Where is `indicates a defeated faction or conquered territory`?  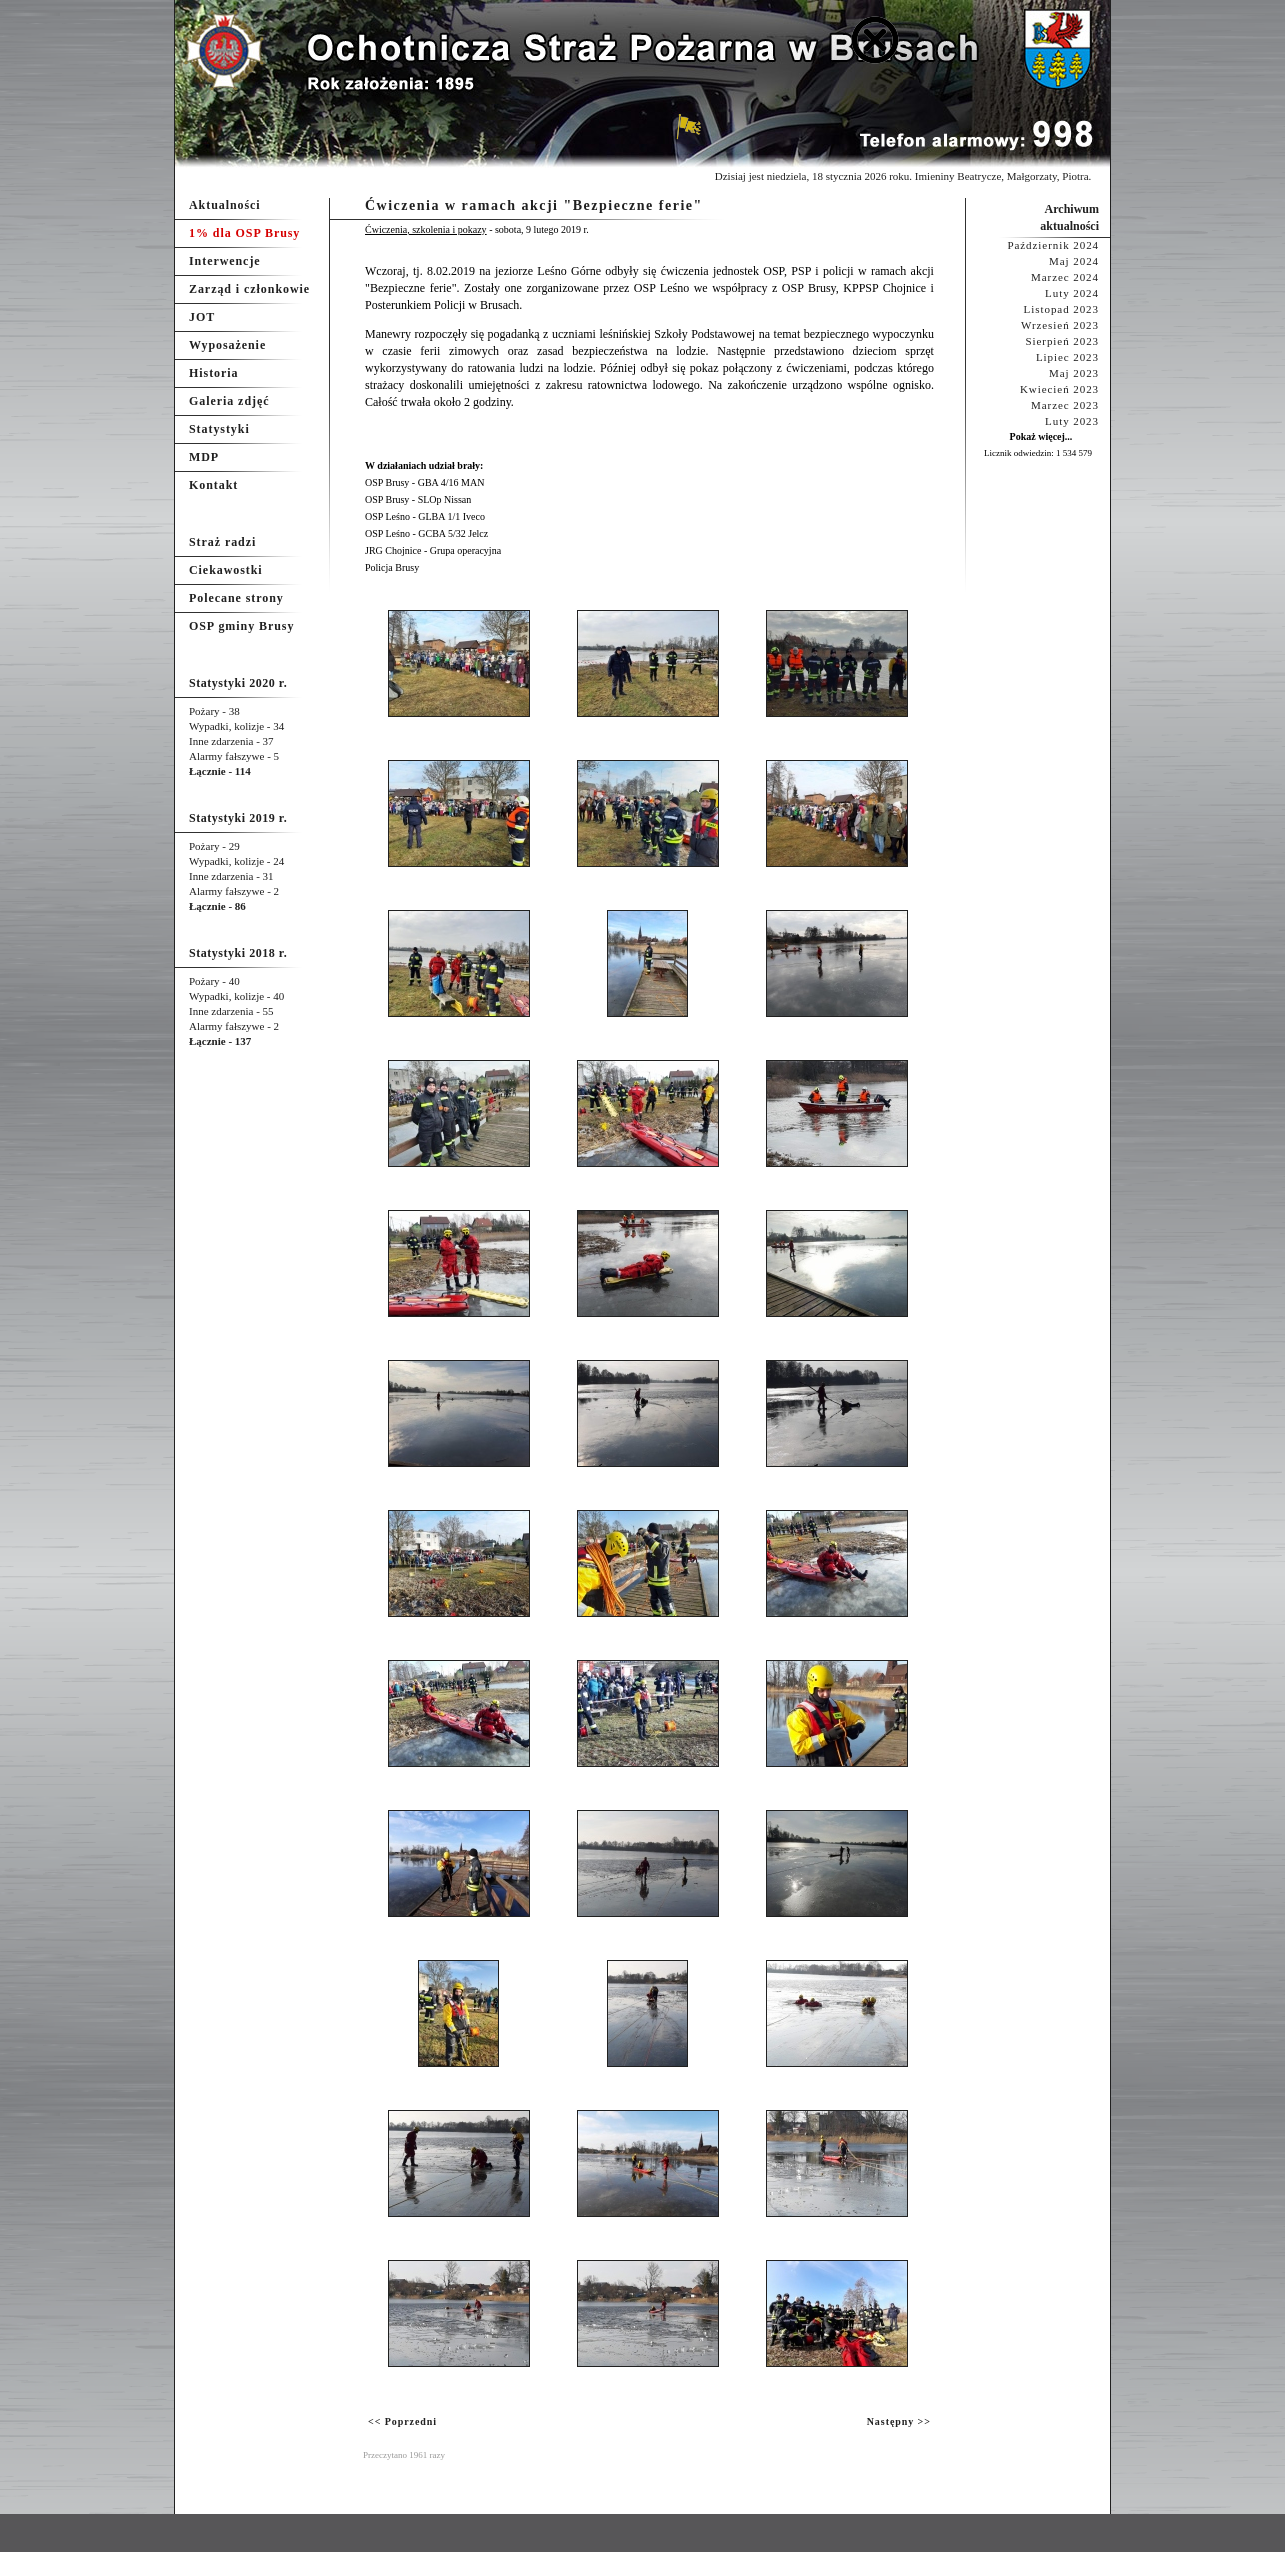
indicates a defeated faction or conquered territory is located at coordinates (688, 126).